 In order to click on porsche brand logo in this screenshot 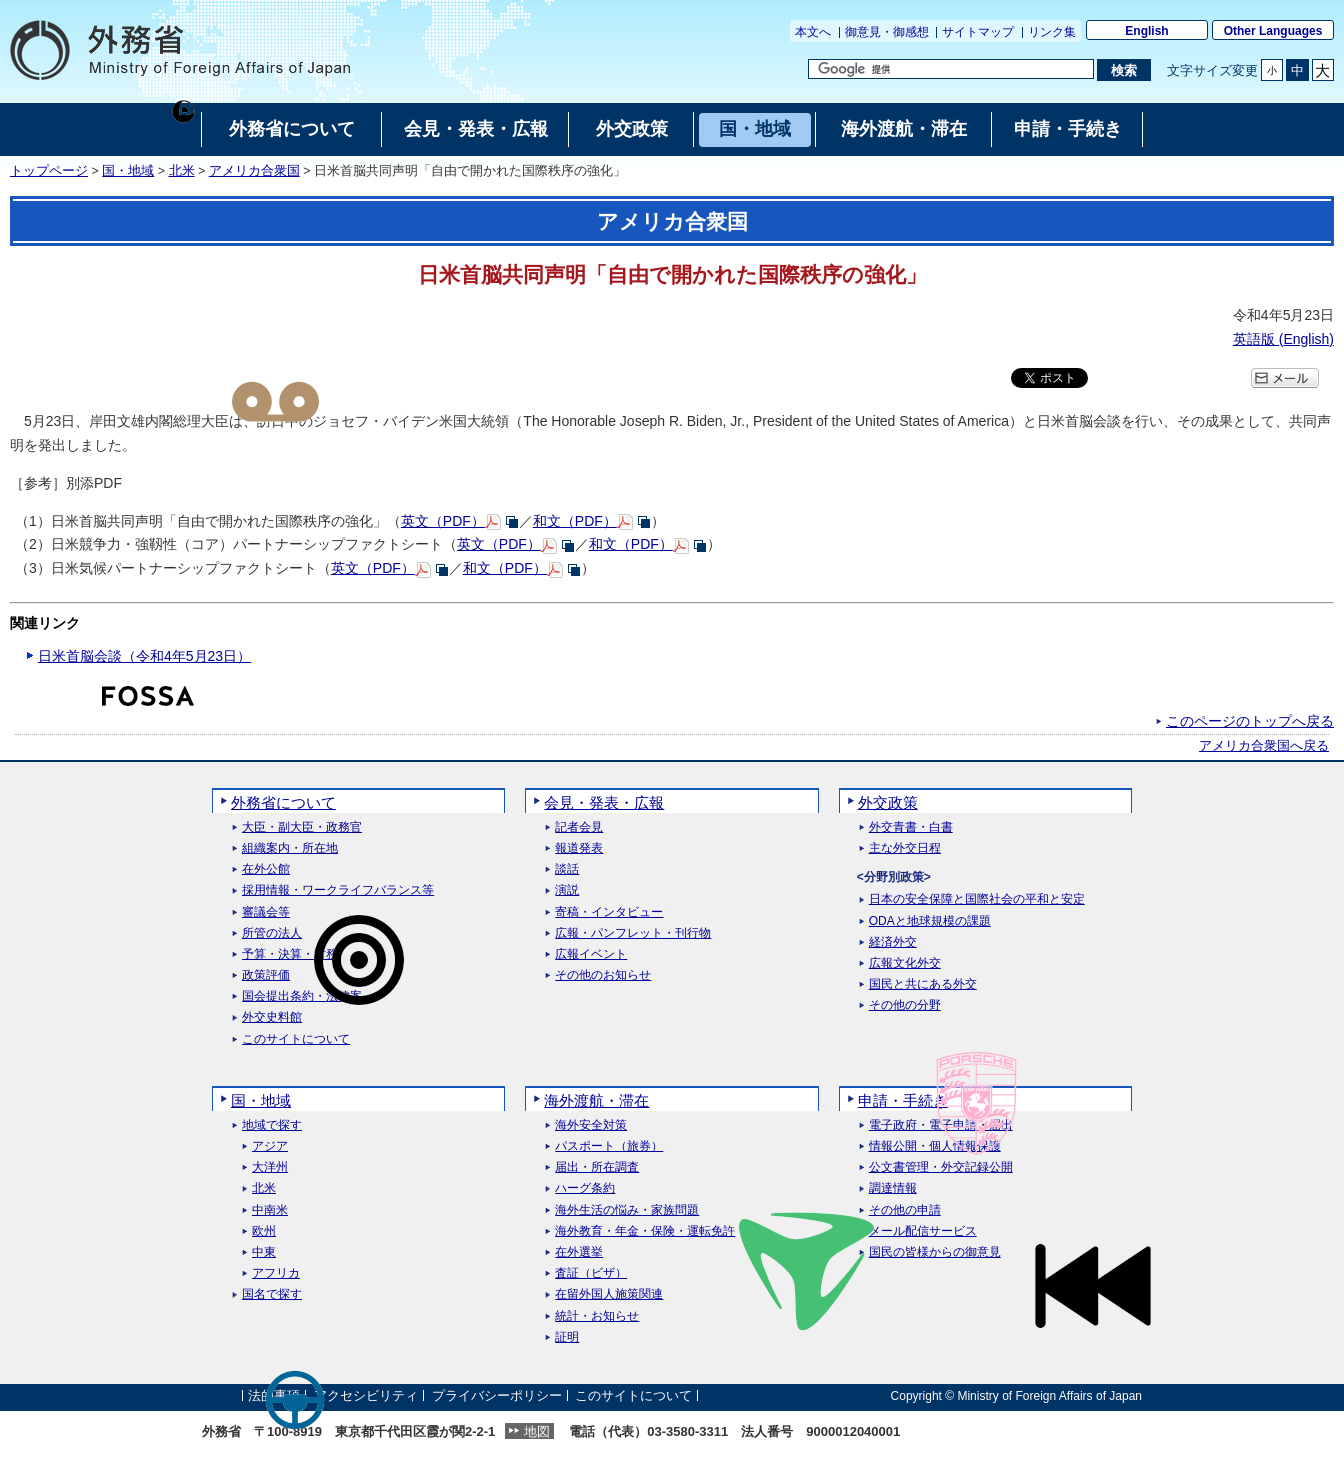, I will do `click(976, 1103)`.